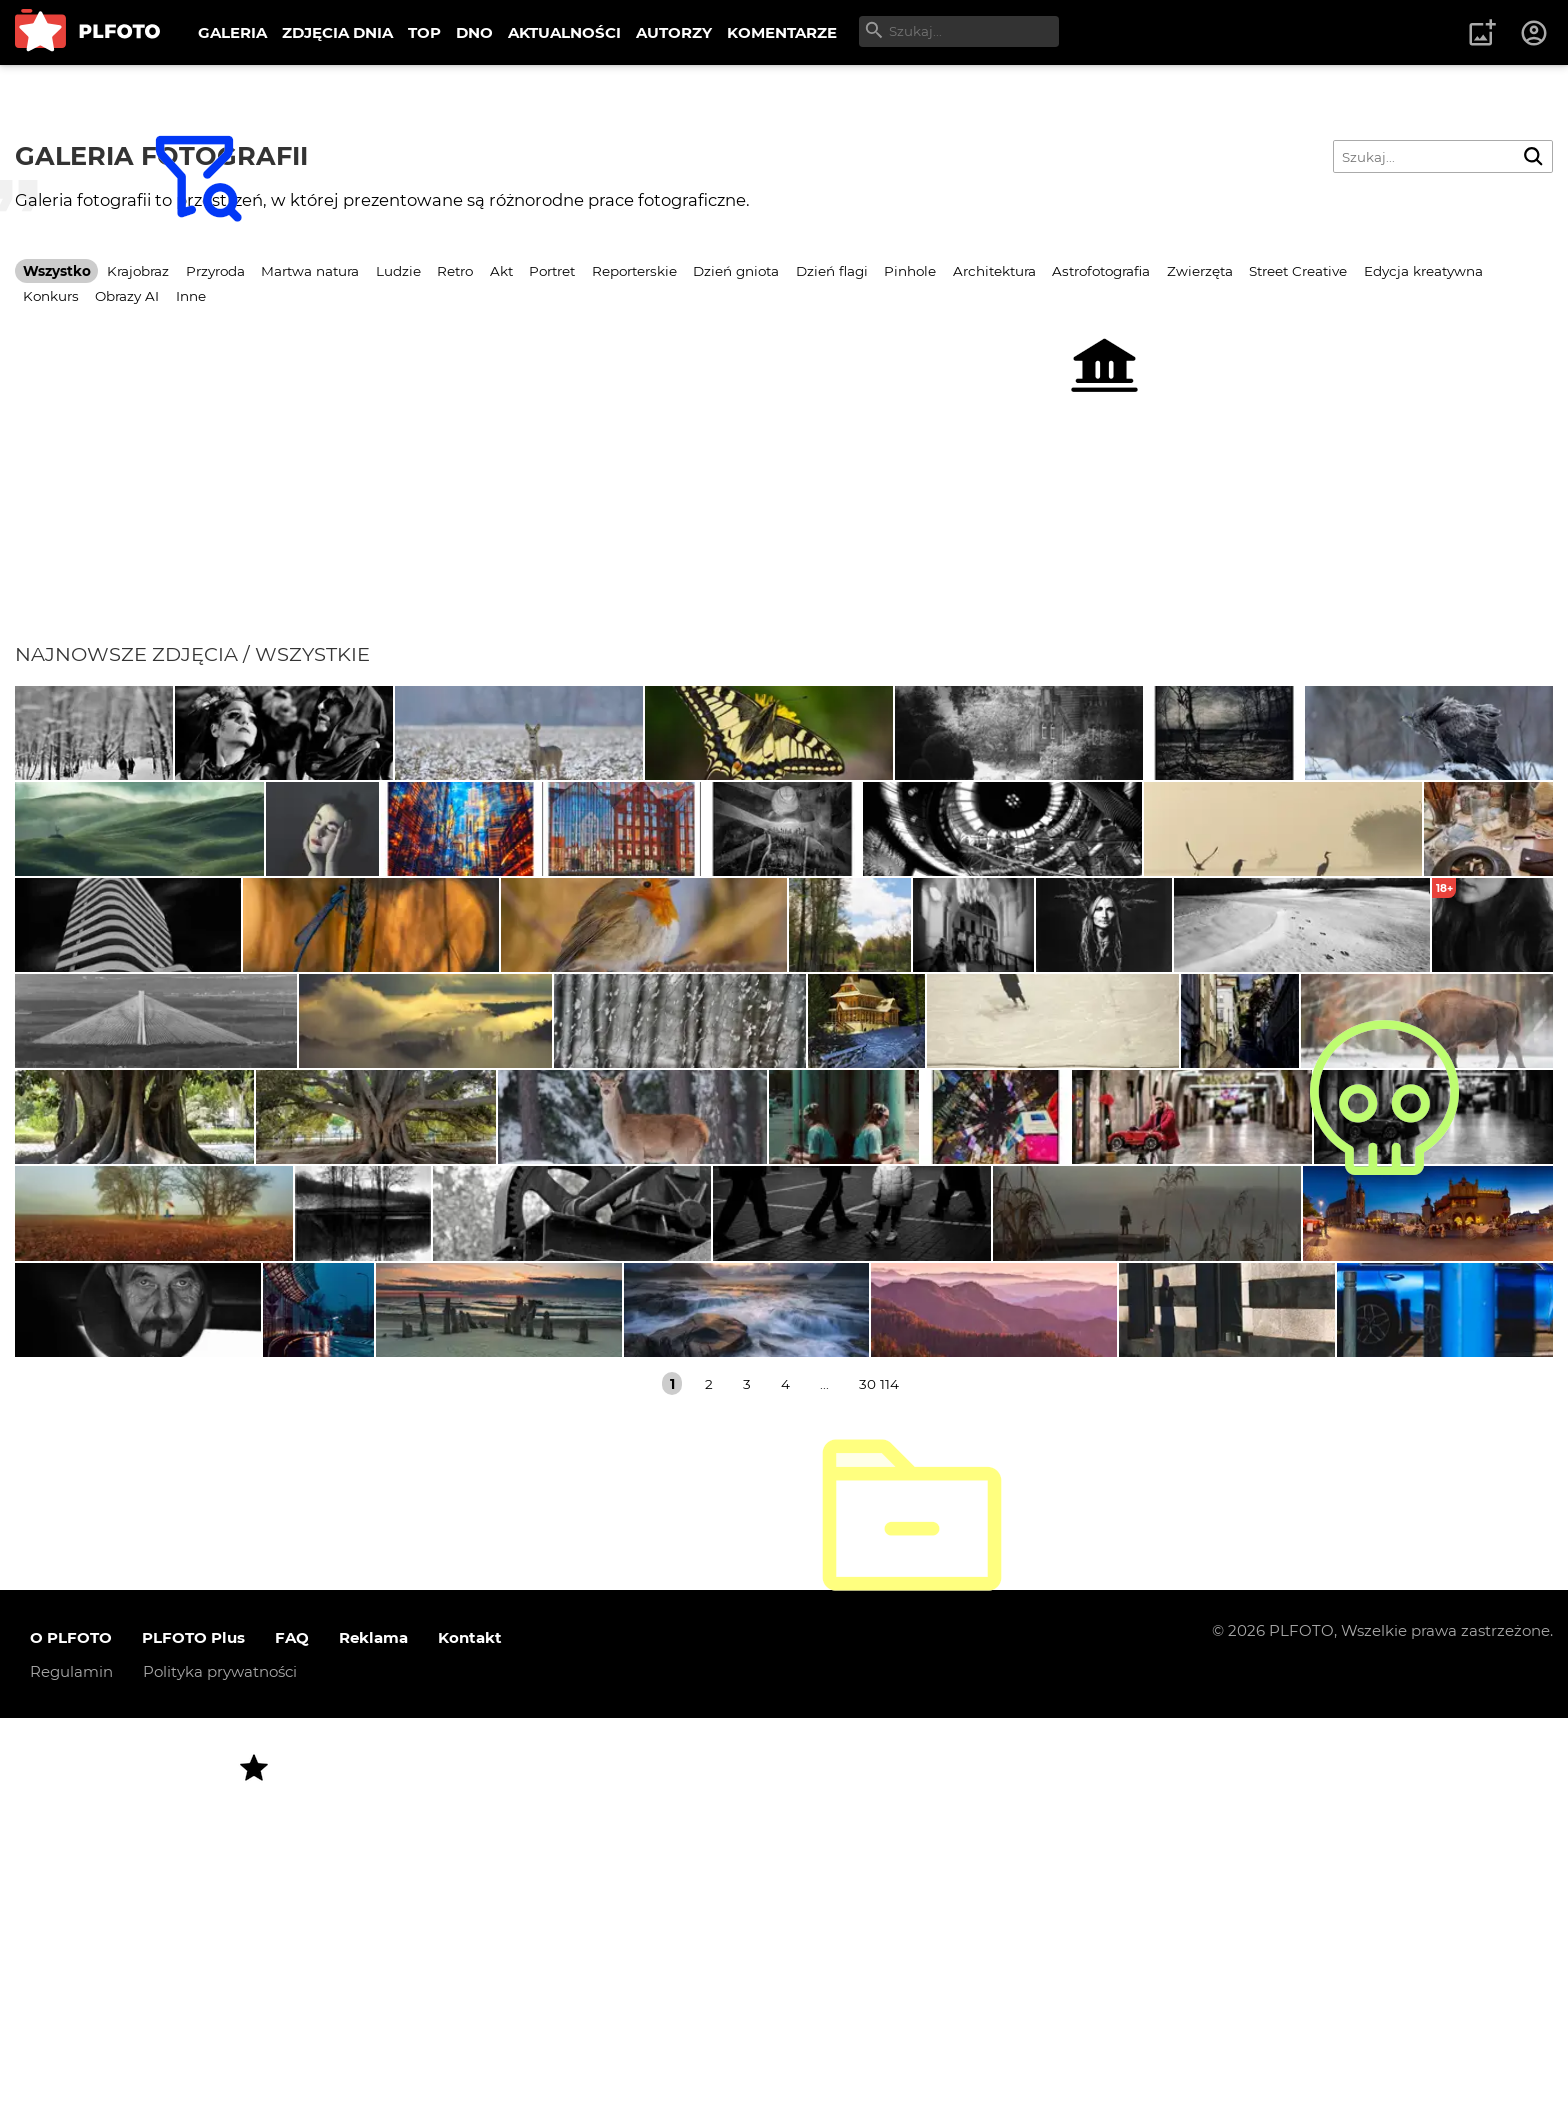 This screenshot has height=2109, width=1568. Describe the element at coordinates (912, 1515) in the screenshot. I see `remove a folder from your files` at that location.